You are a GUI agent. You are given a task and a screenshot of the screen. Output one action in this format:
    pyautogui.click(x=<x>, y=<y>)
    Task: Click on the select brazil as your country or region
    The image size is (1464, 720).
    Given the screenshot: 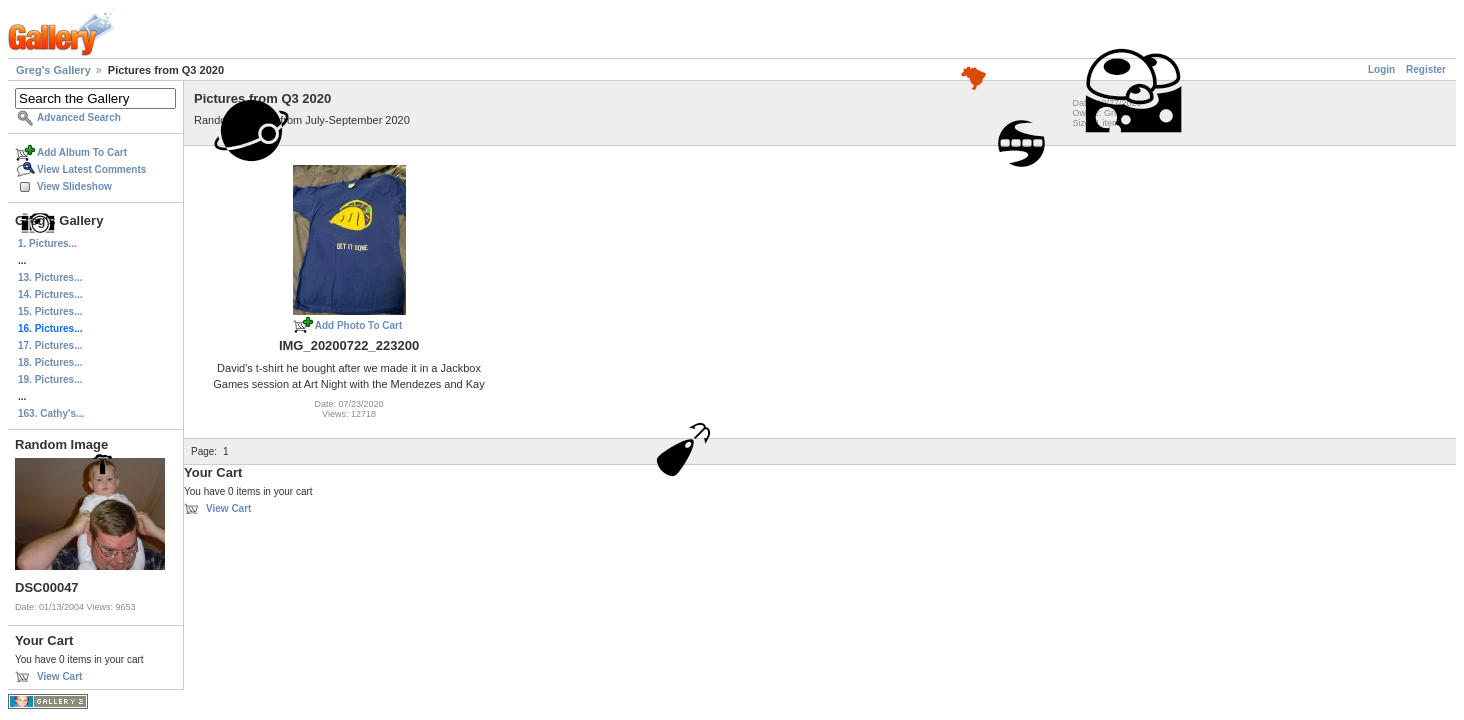 What is the action you would take?
    pyautogui.click(x=973, y=78)
    